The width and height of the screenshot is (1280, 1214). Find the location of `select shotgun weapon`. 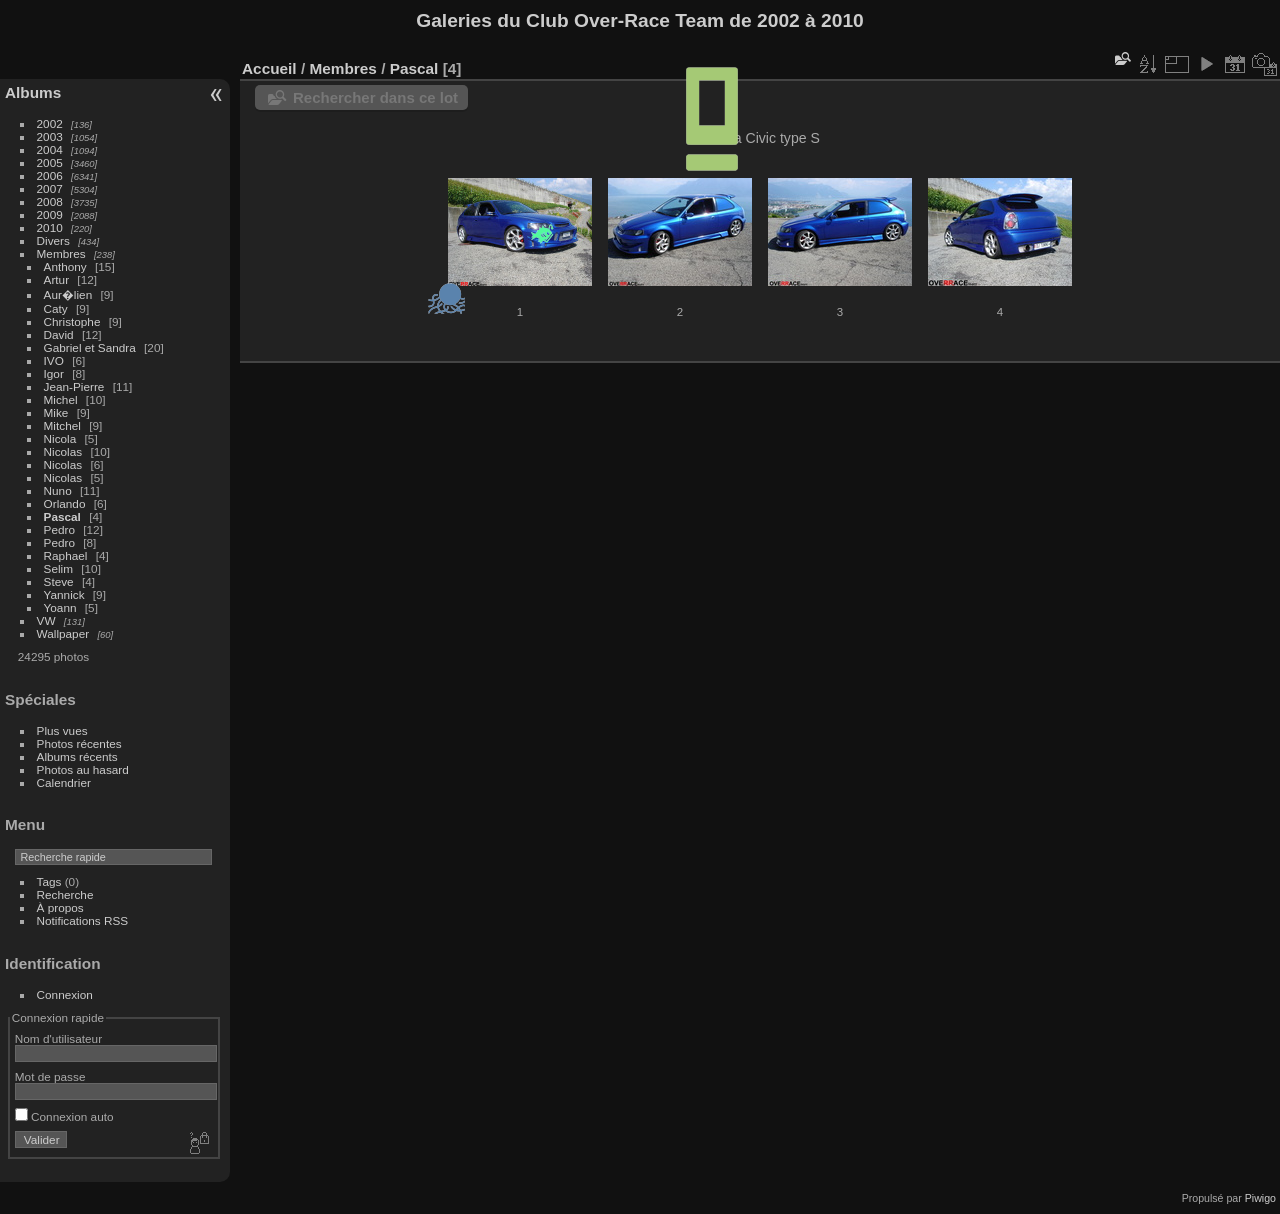

select shotgun weapon is located at coordinates (712, 119).